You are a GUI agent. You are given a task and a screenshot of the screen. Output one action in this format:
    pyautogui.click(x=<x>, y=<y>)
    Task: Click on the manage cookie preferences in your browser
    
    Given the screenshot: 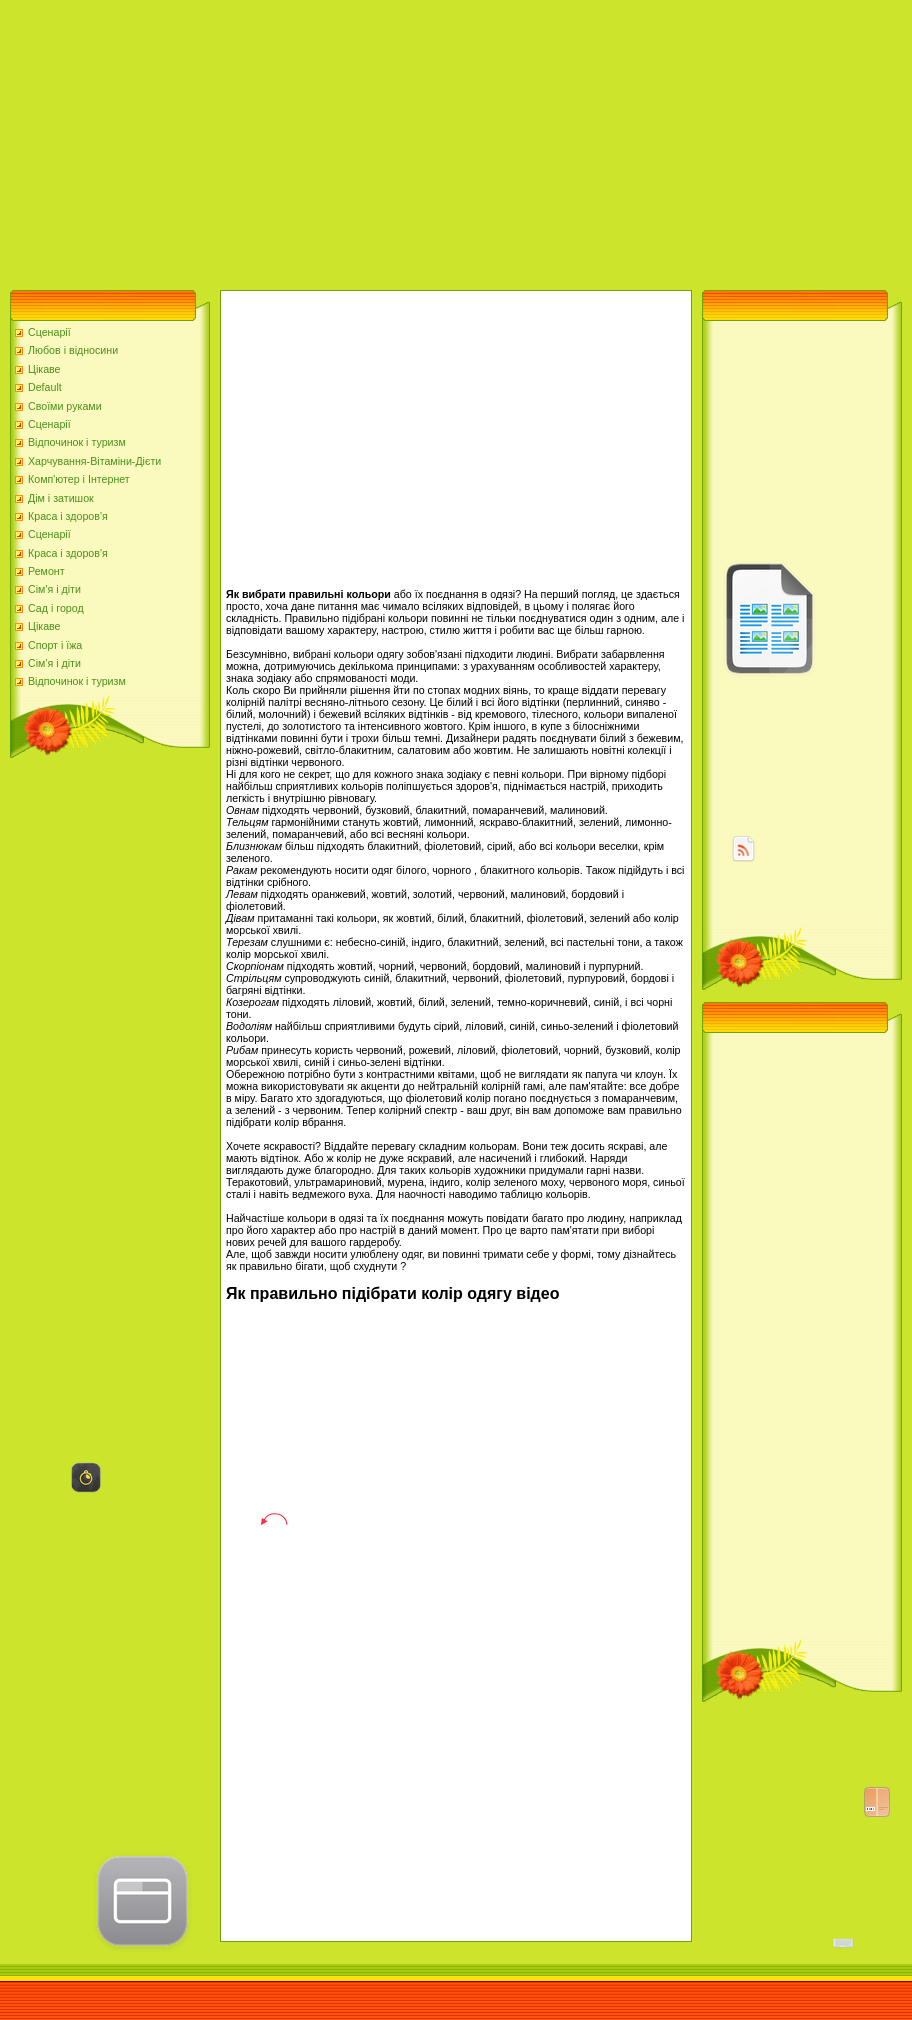 What is the action you would take?
    pyautogui.click(x=86, y=1478)
    